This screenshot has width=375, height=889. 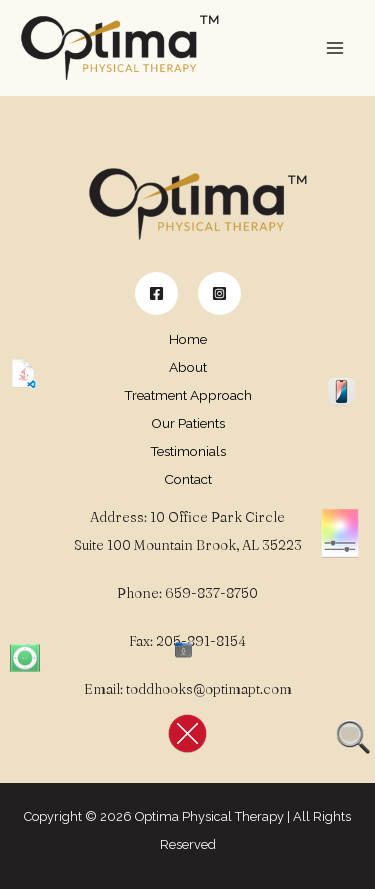 What do you see at coordinates (353, 737) in the screenshot?
I see `open spotlight search preferences` at bounding box center [353, 737].